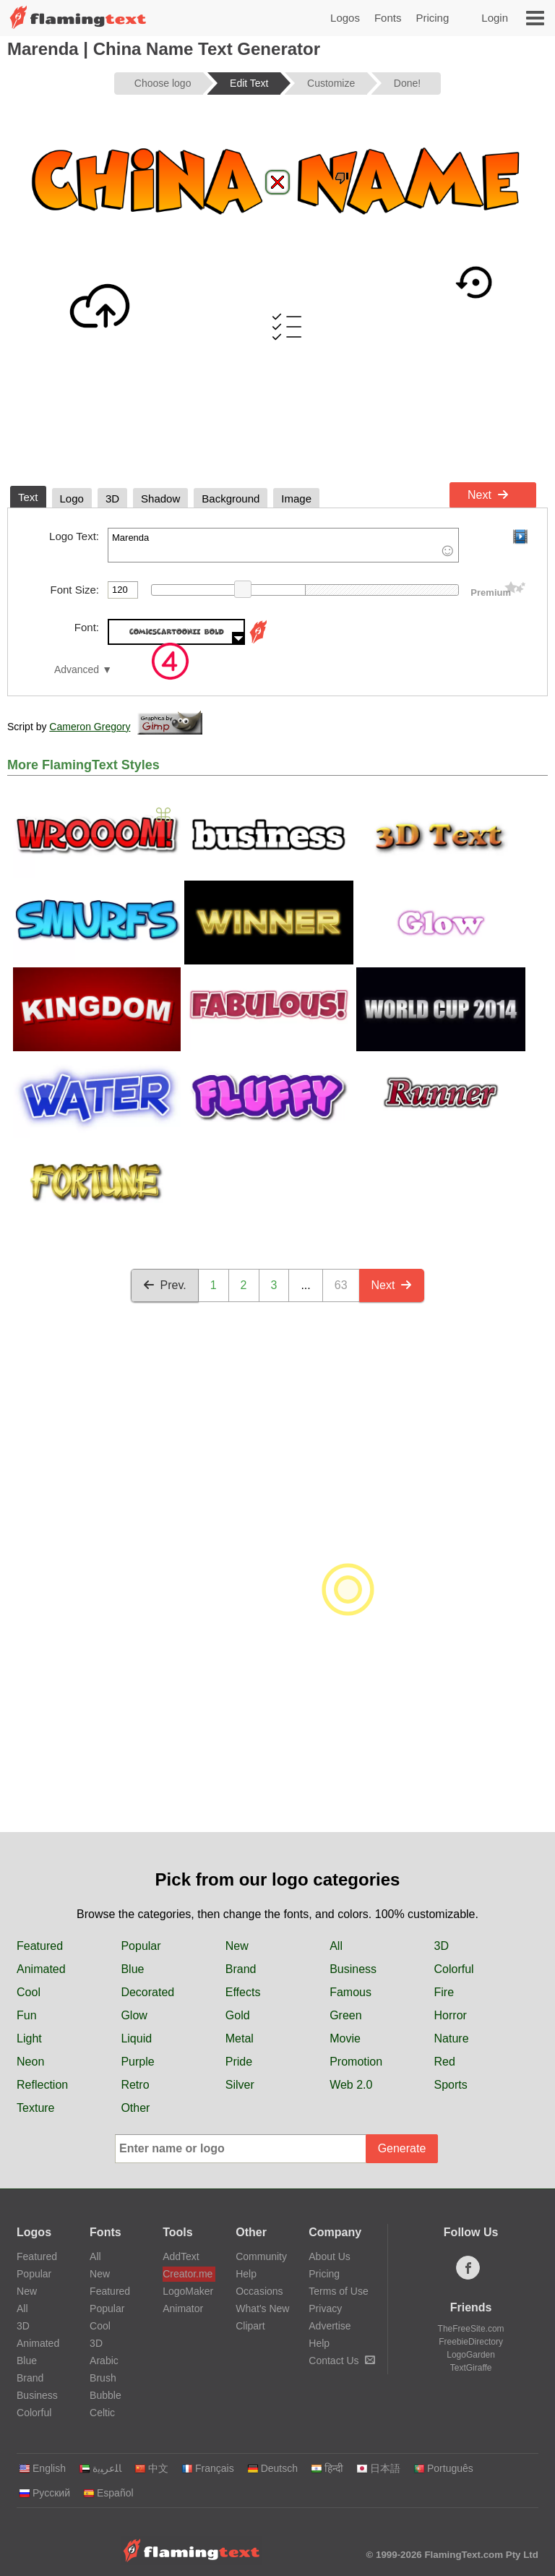 The width and height of the screenshot is (555, 2576). What do you see at coordinates (100, 306) in the screenshot?
I see `upload file to cloud storage` at bounding box center [100, 306].